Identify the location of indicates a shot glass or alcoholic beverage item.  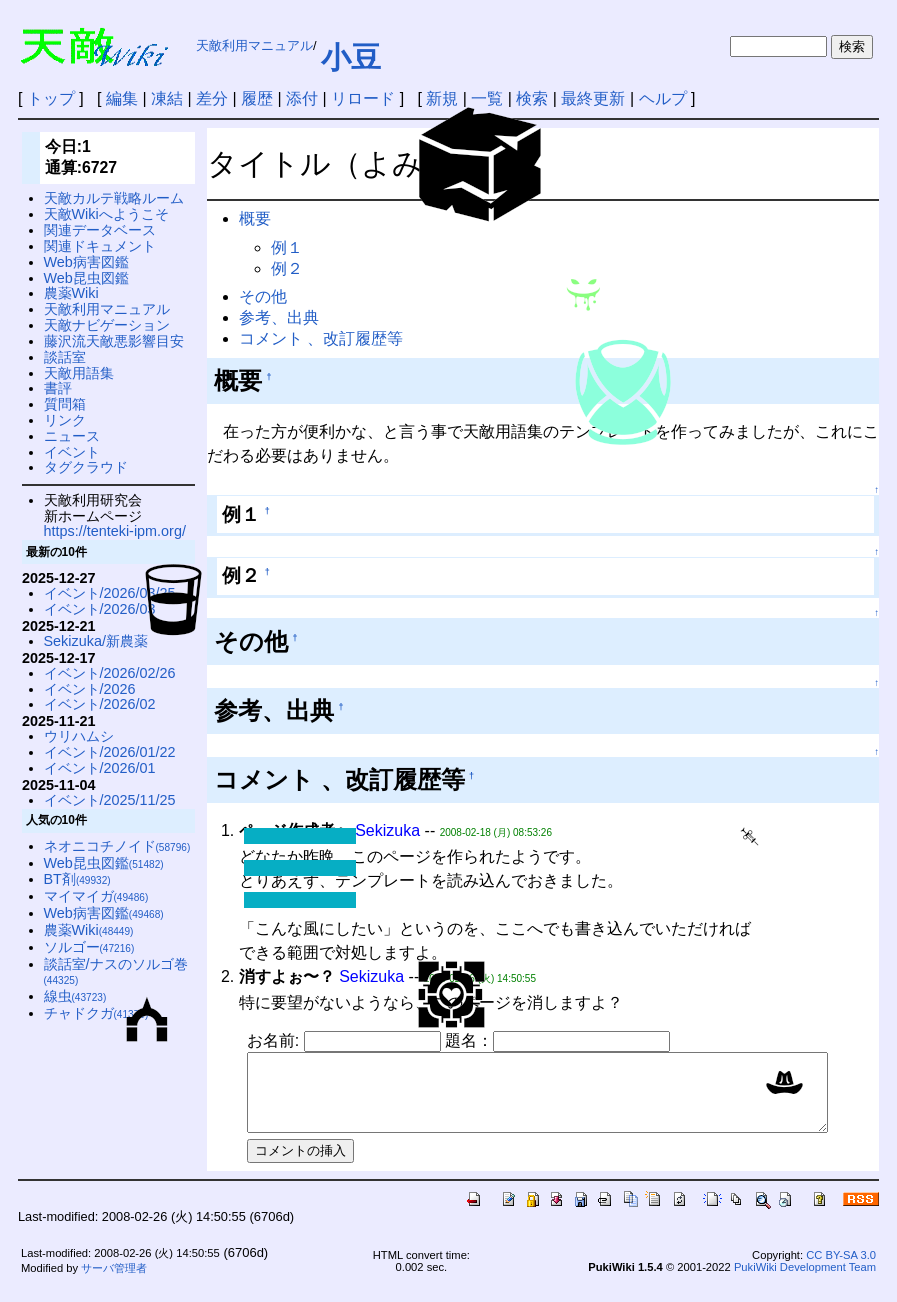
(173, 599).